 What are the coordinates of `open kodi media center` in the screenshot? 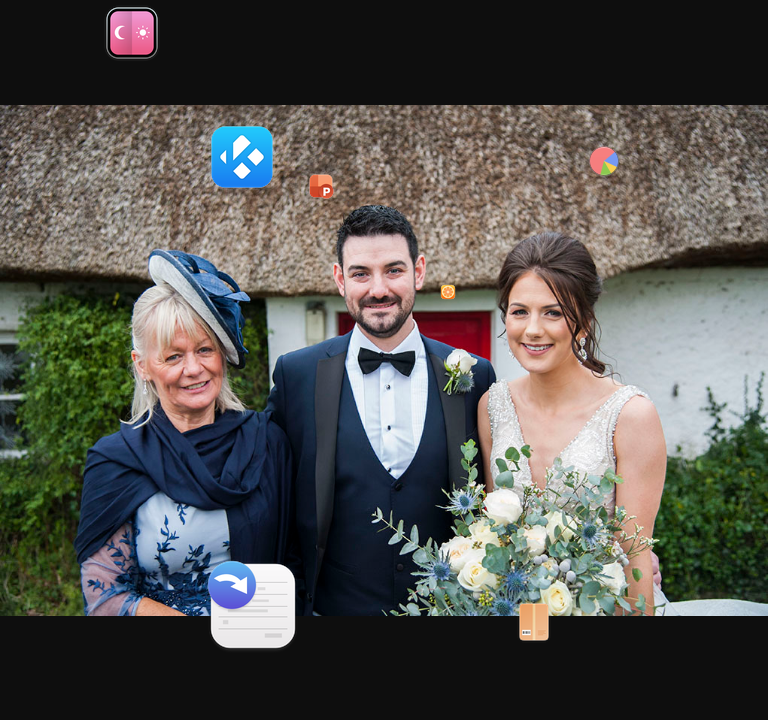 It's located at (242, 157).